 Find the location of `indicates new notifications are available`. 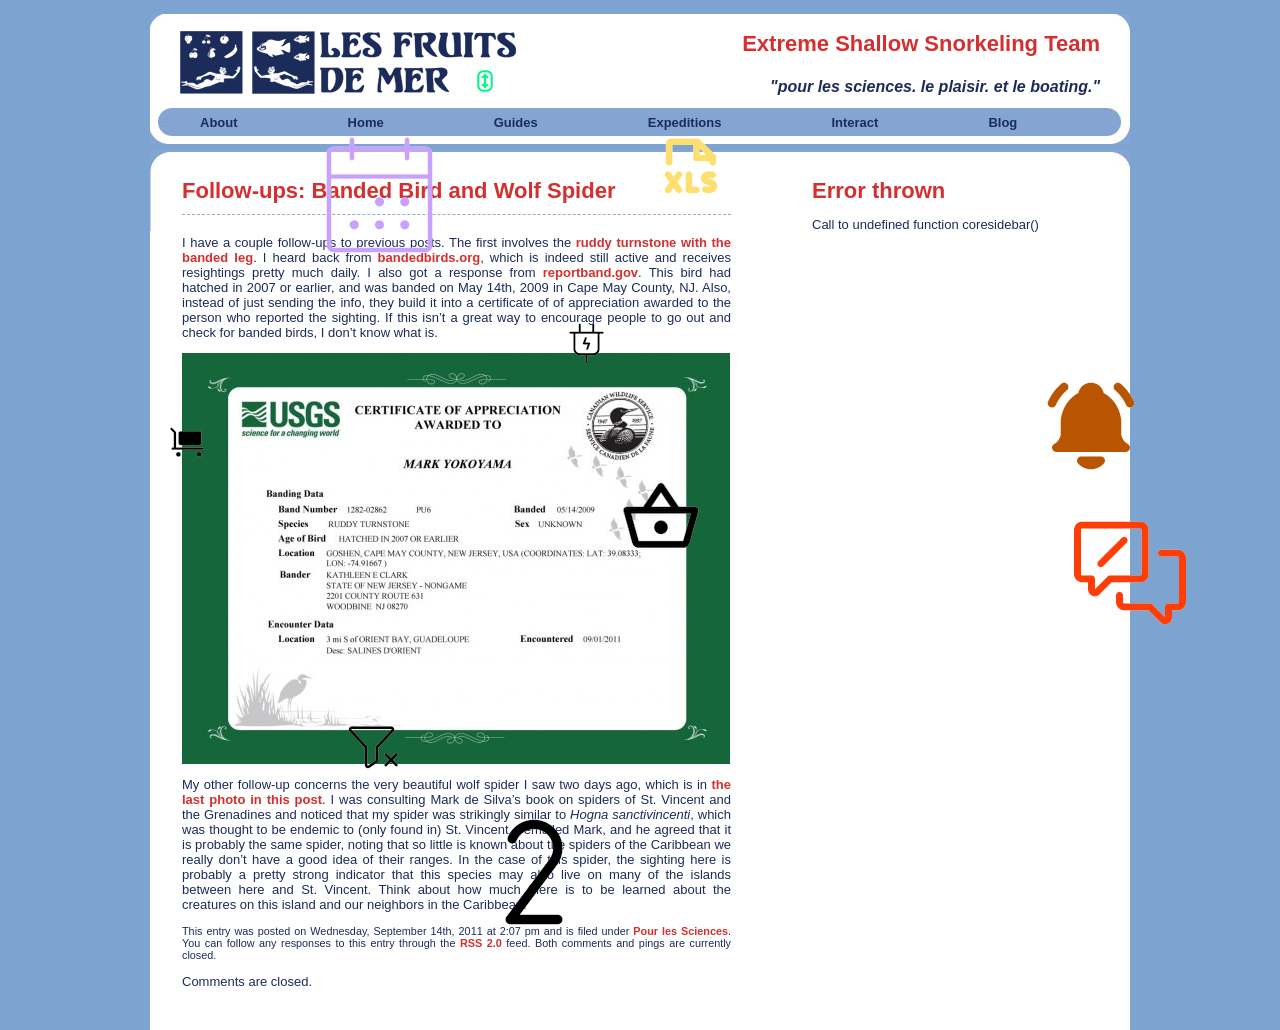

indicates new notifications are available is located at coordinates (1091, 426).